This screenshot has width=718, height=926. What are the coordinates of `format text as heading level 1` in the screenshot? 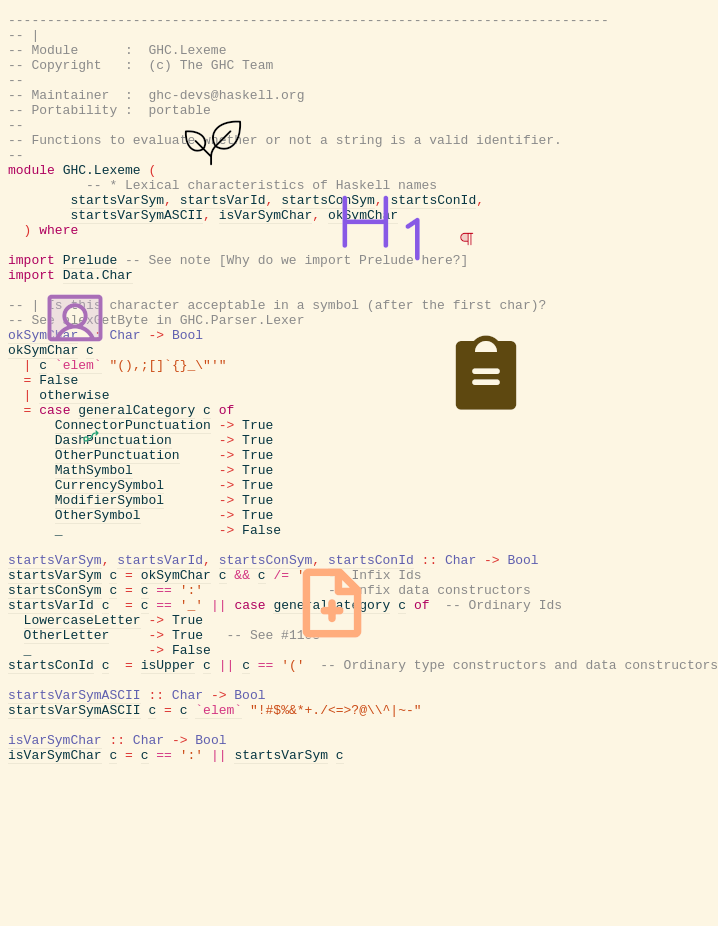 It's located at (379, 226).